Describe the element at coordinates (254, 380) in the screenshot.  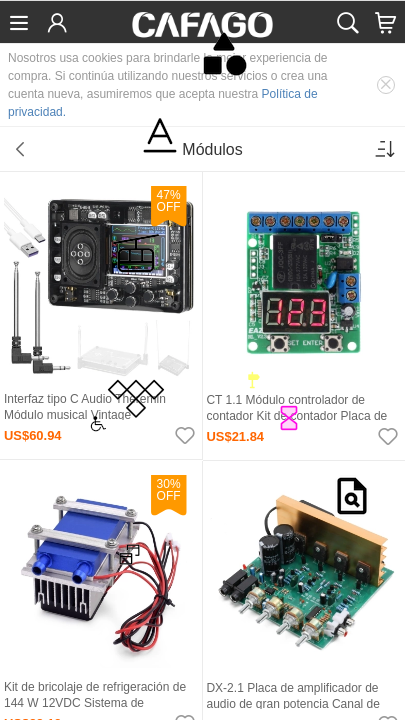
I see `navigate to the next step or section` at that location.